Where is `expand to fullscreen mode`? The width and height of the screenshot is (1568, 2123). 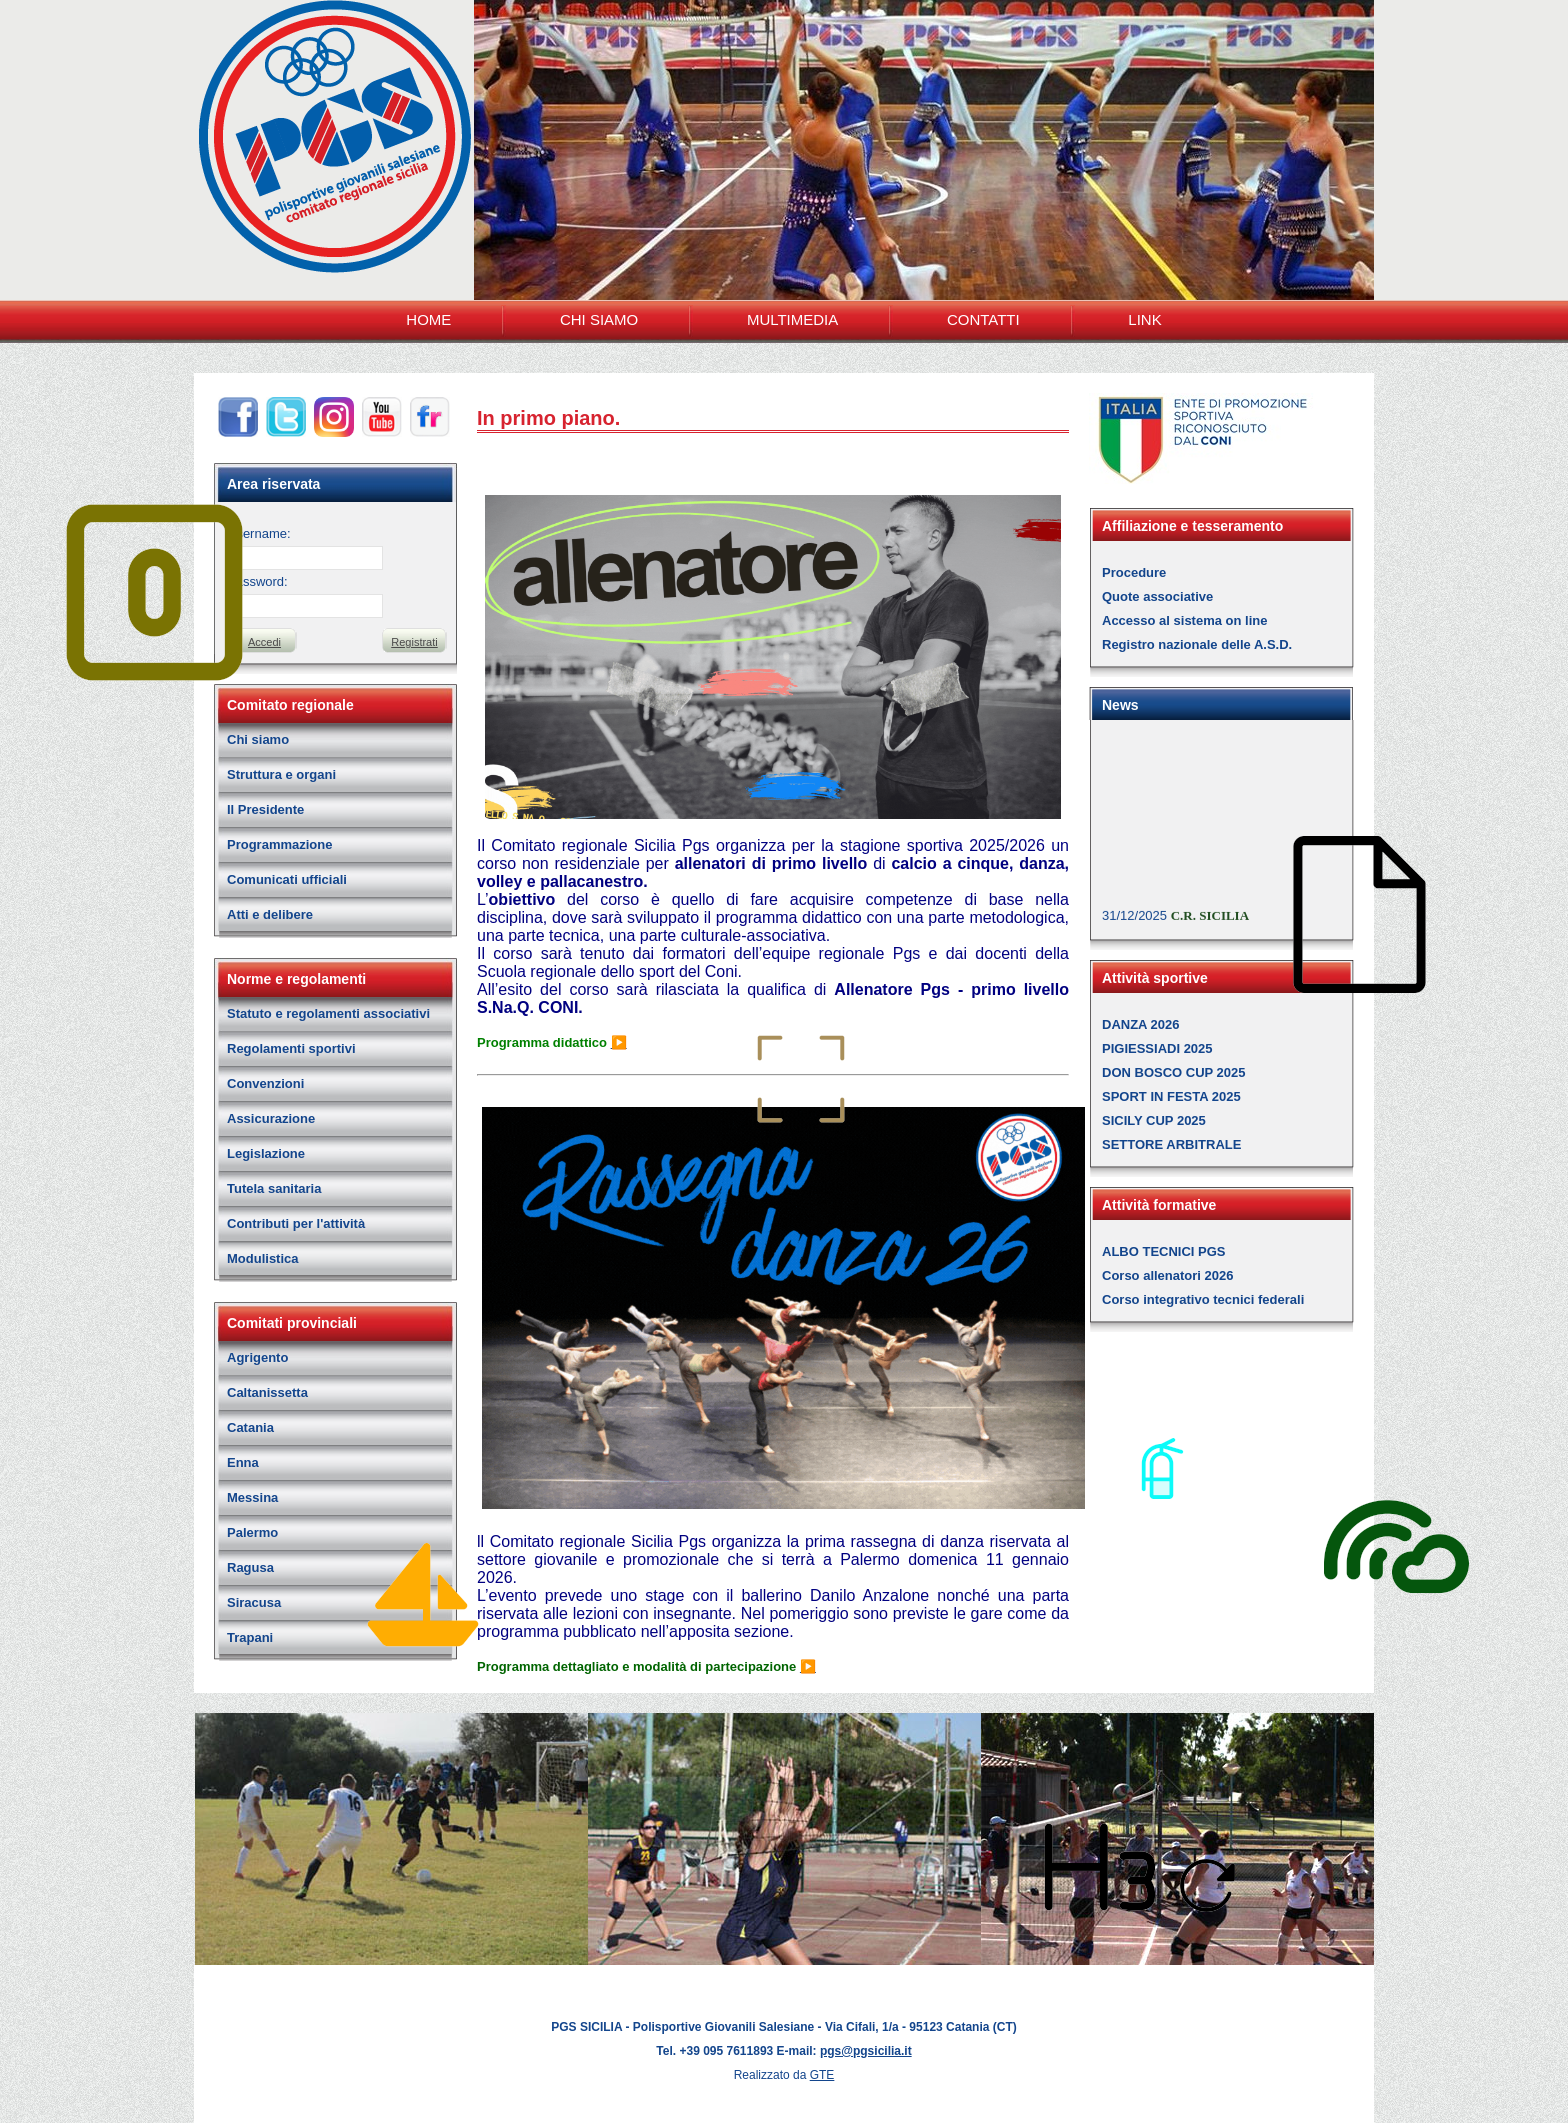
expand to fullscreen mode is located at coordinates (801, 1079).